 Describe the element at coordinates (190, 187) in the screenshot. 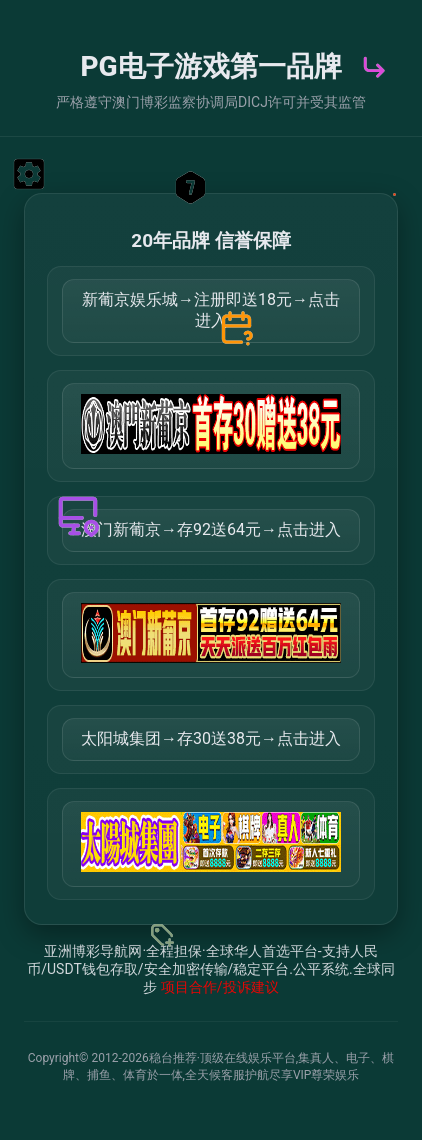

I see `indicates step 7 in a multi-step process` at that location.